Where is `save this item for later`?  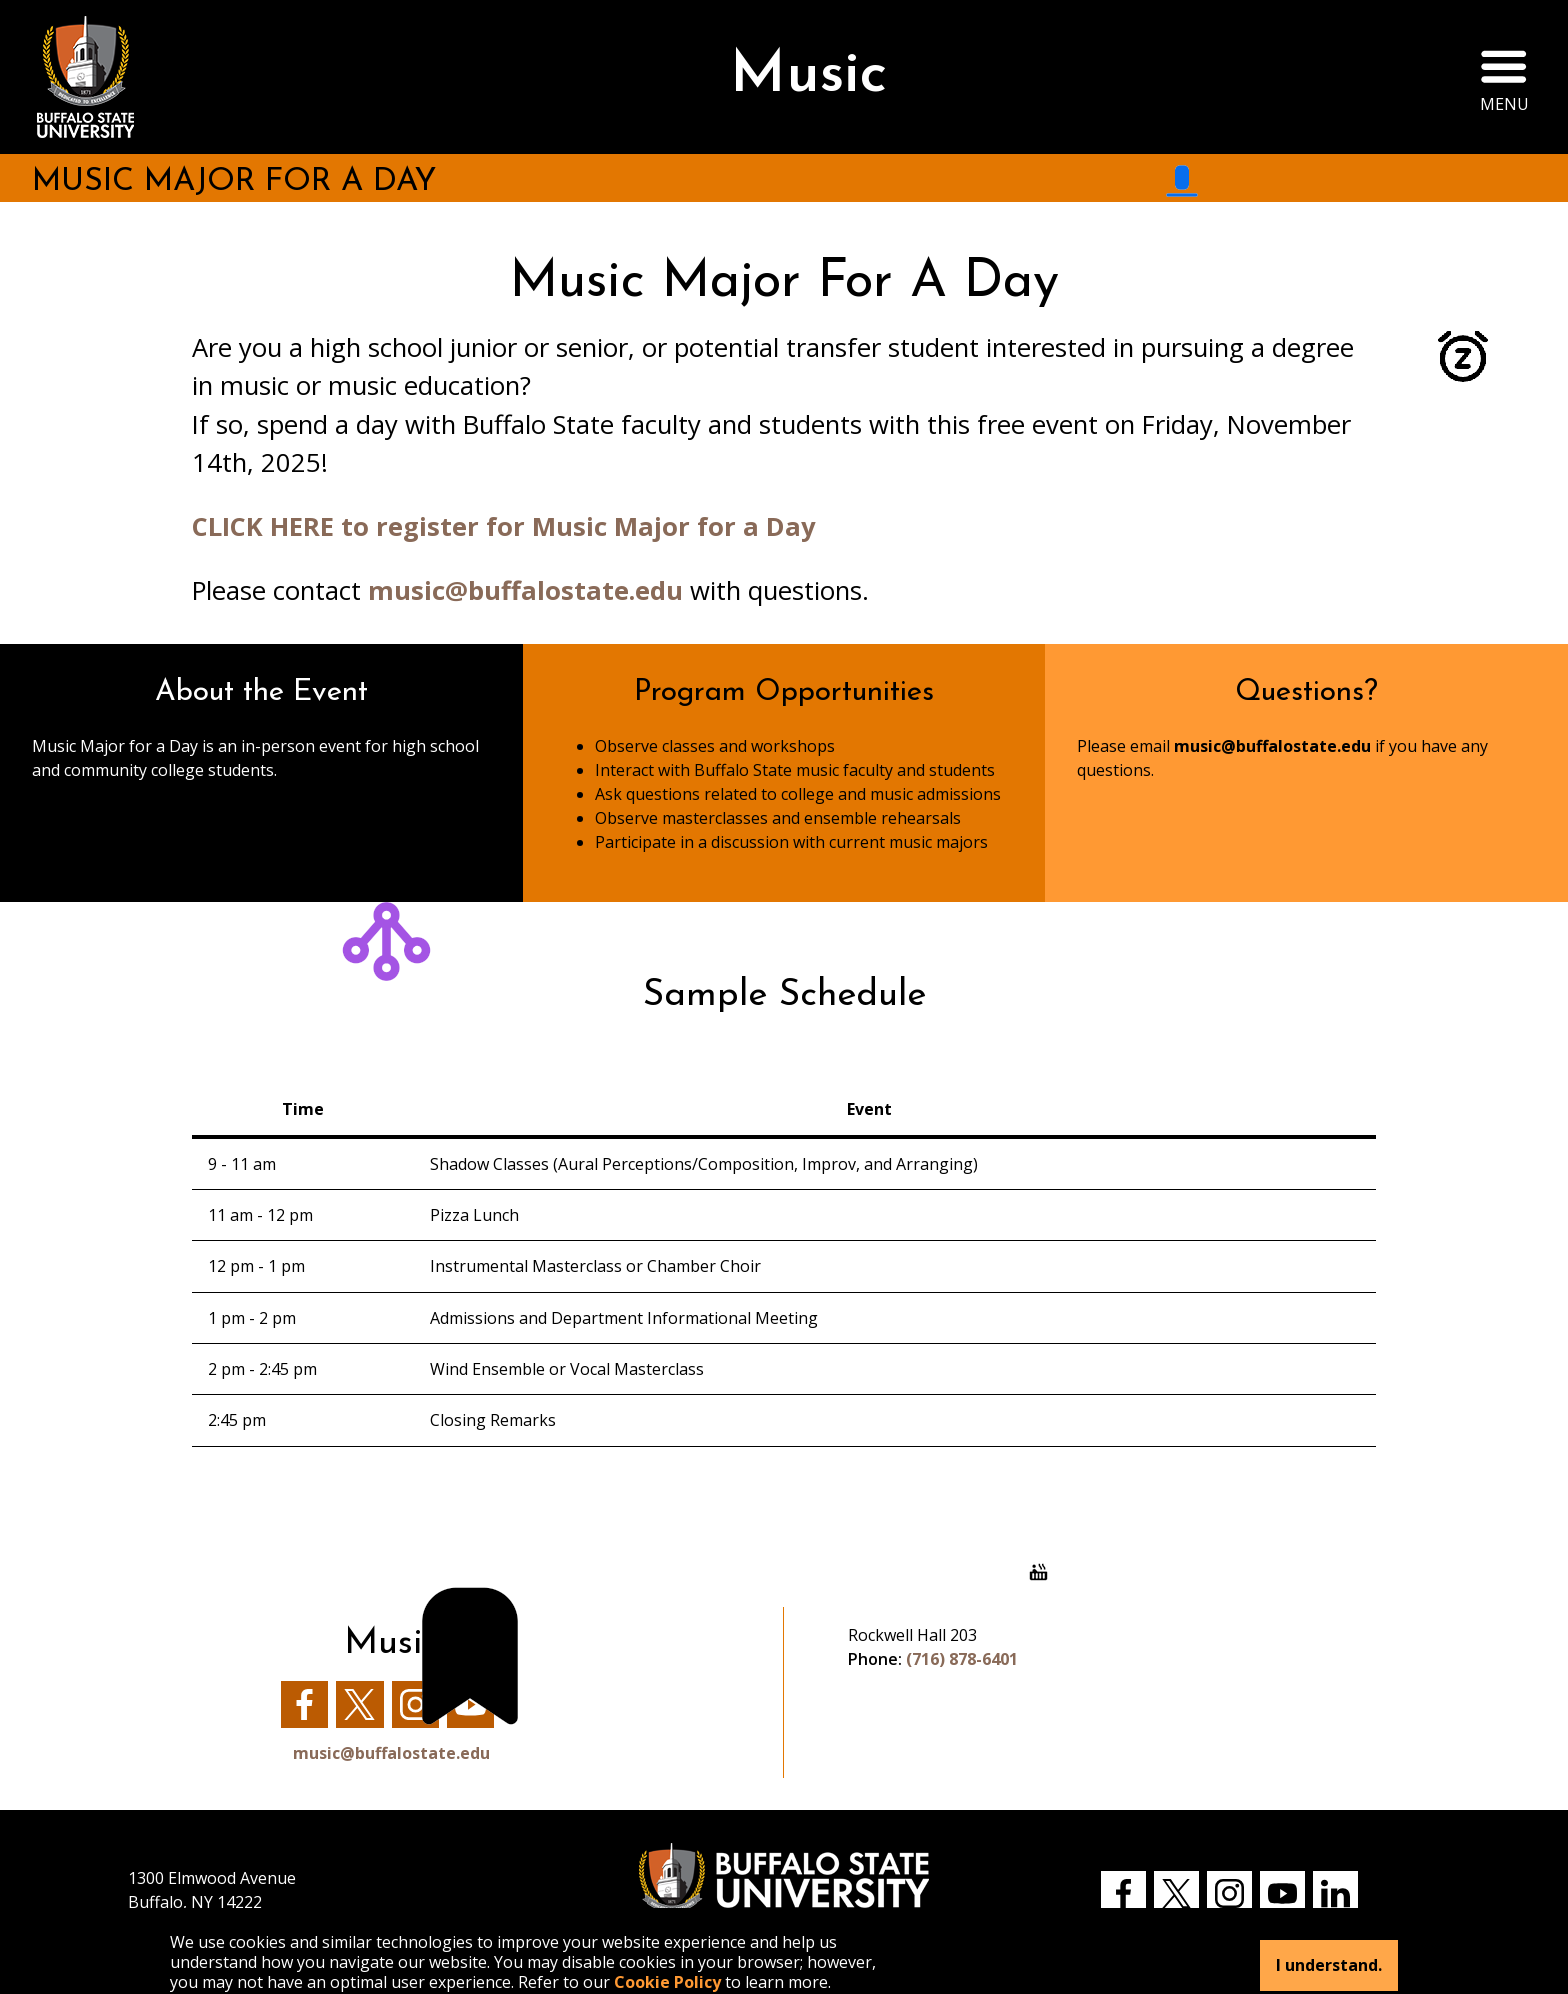 save this item for later is located at coordinates (470, 1656).